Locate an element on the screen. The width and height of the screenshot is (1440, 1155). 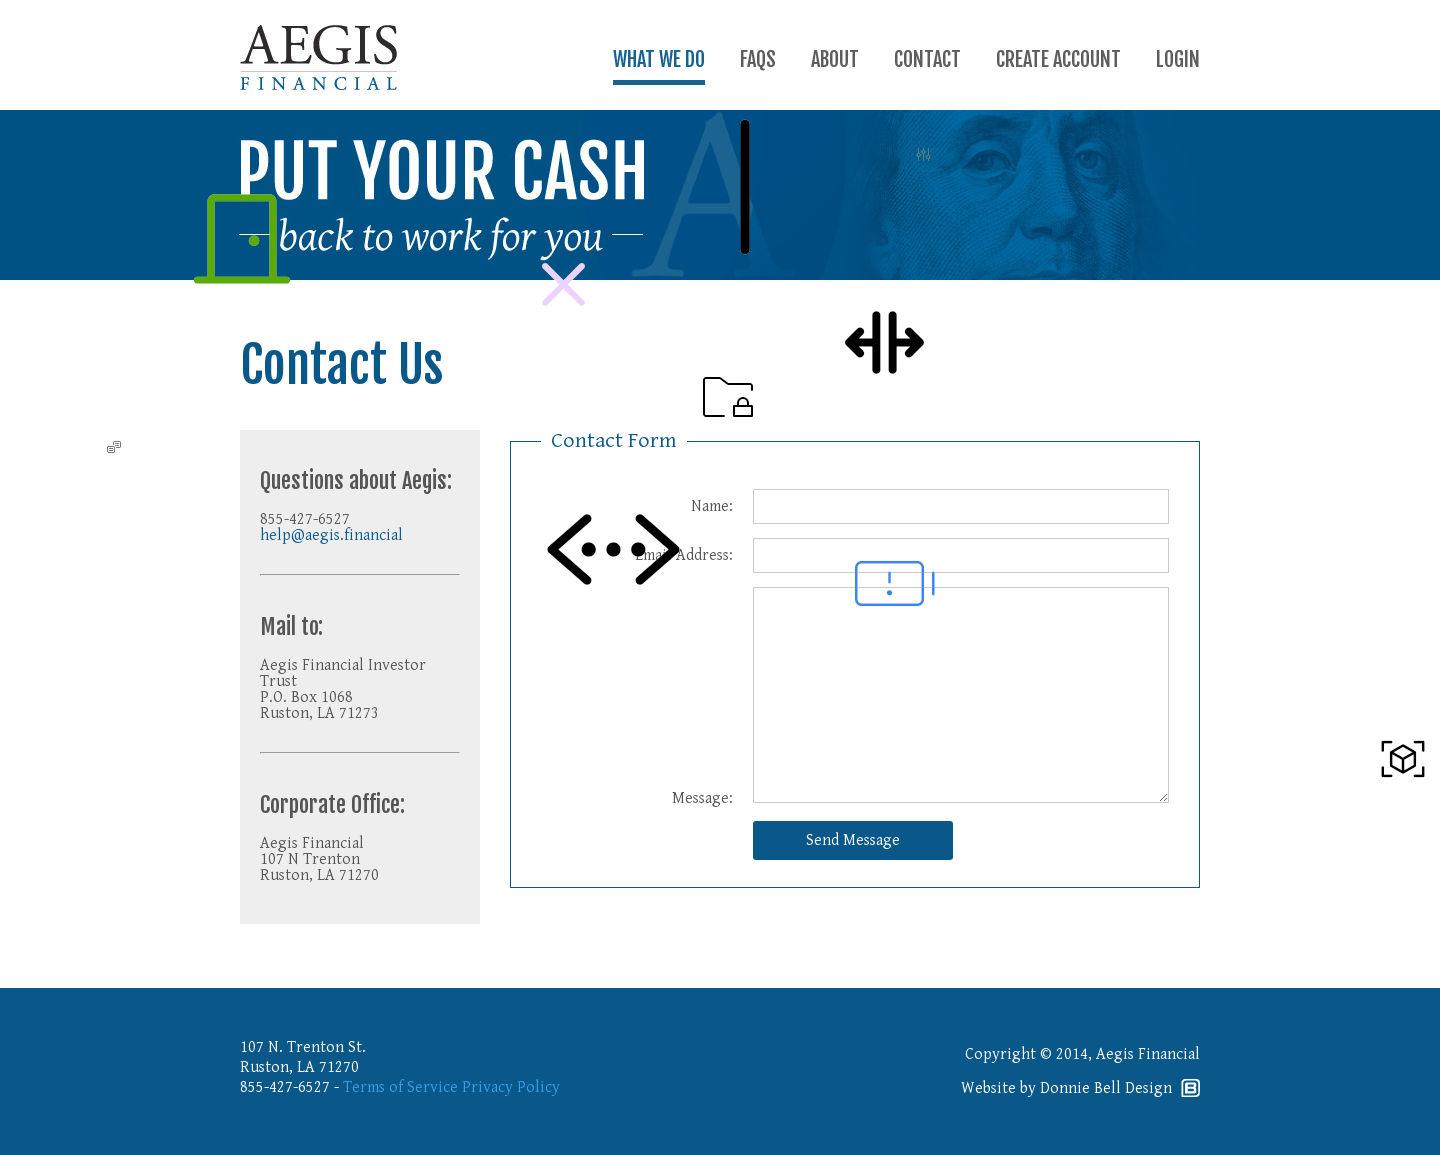
adjust settings or preferences is located at coordinates (923, 154).